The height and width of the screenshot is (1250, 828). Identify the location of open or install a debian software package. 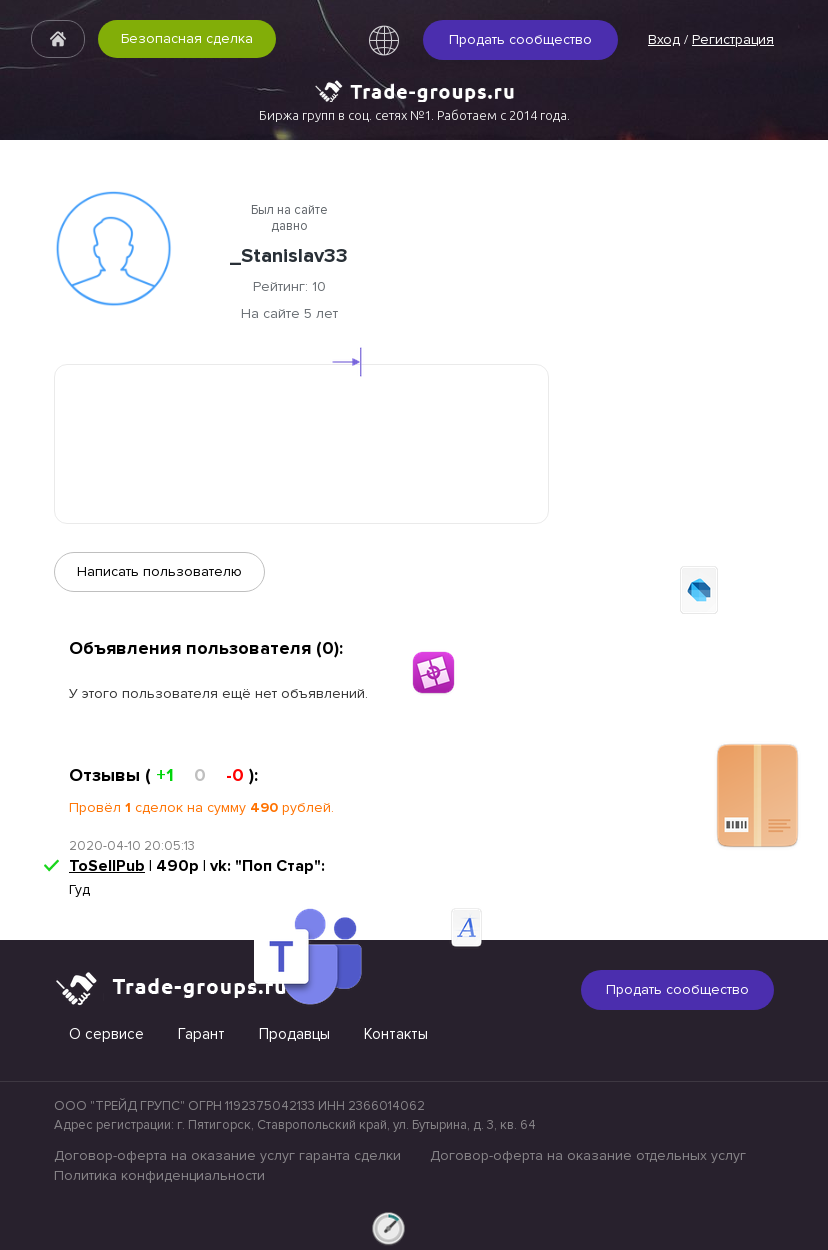
(757, 795).